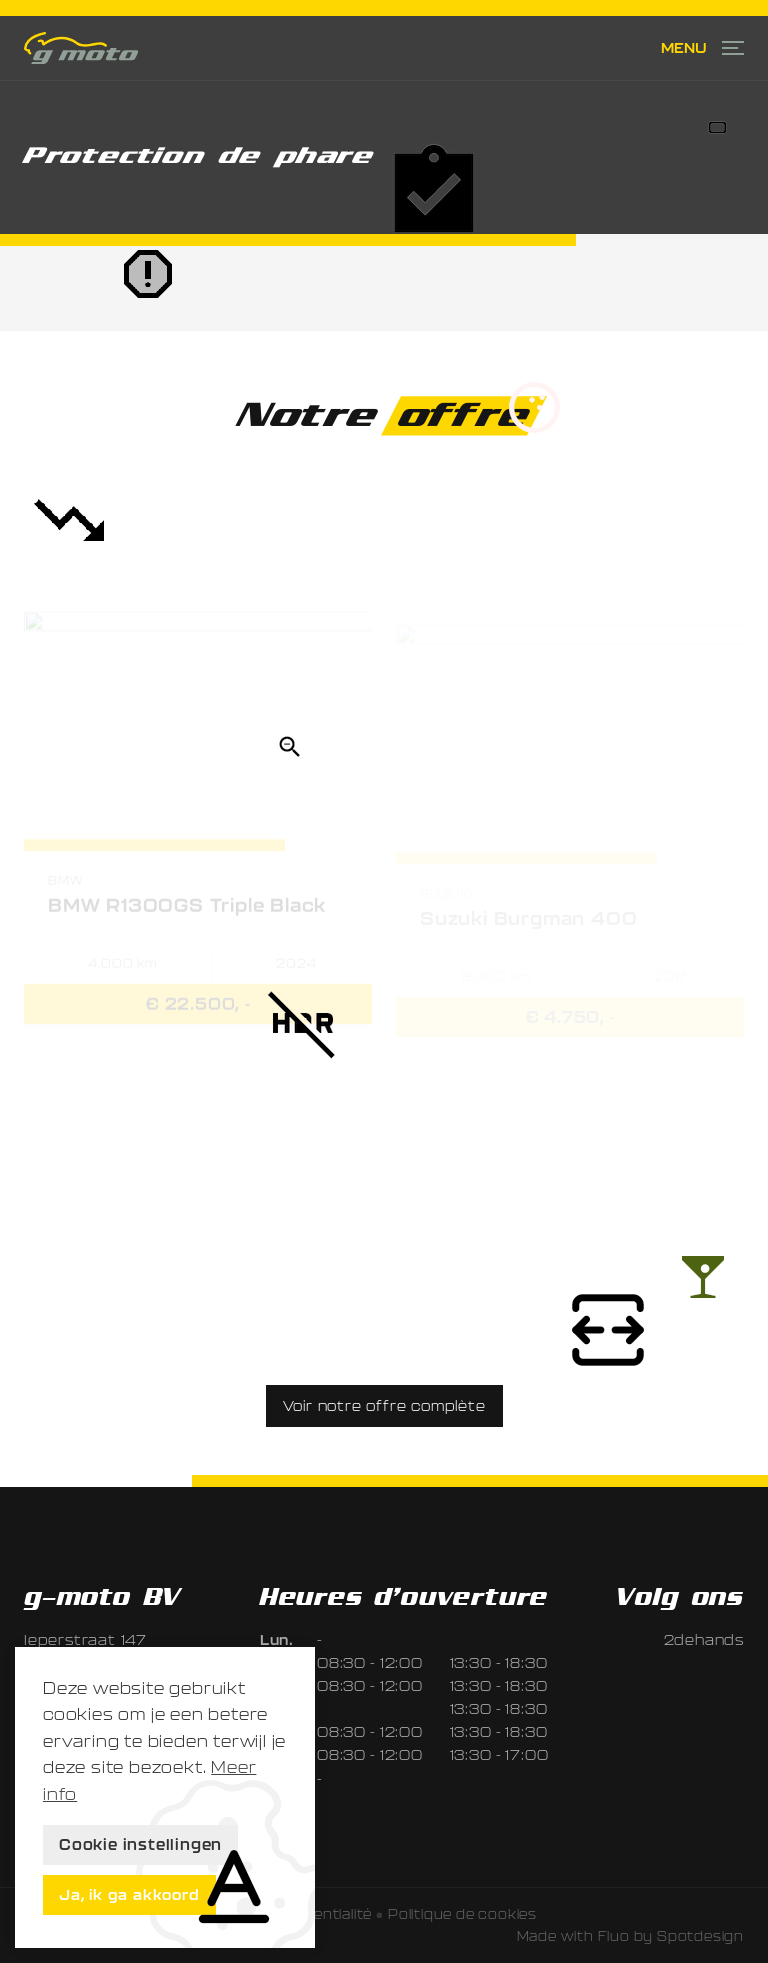  What do you see at coordinates (534, 407) in the screenshot?
I see `access bowling or sports-related features` at bounding box center [534, 407].